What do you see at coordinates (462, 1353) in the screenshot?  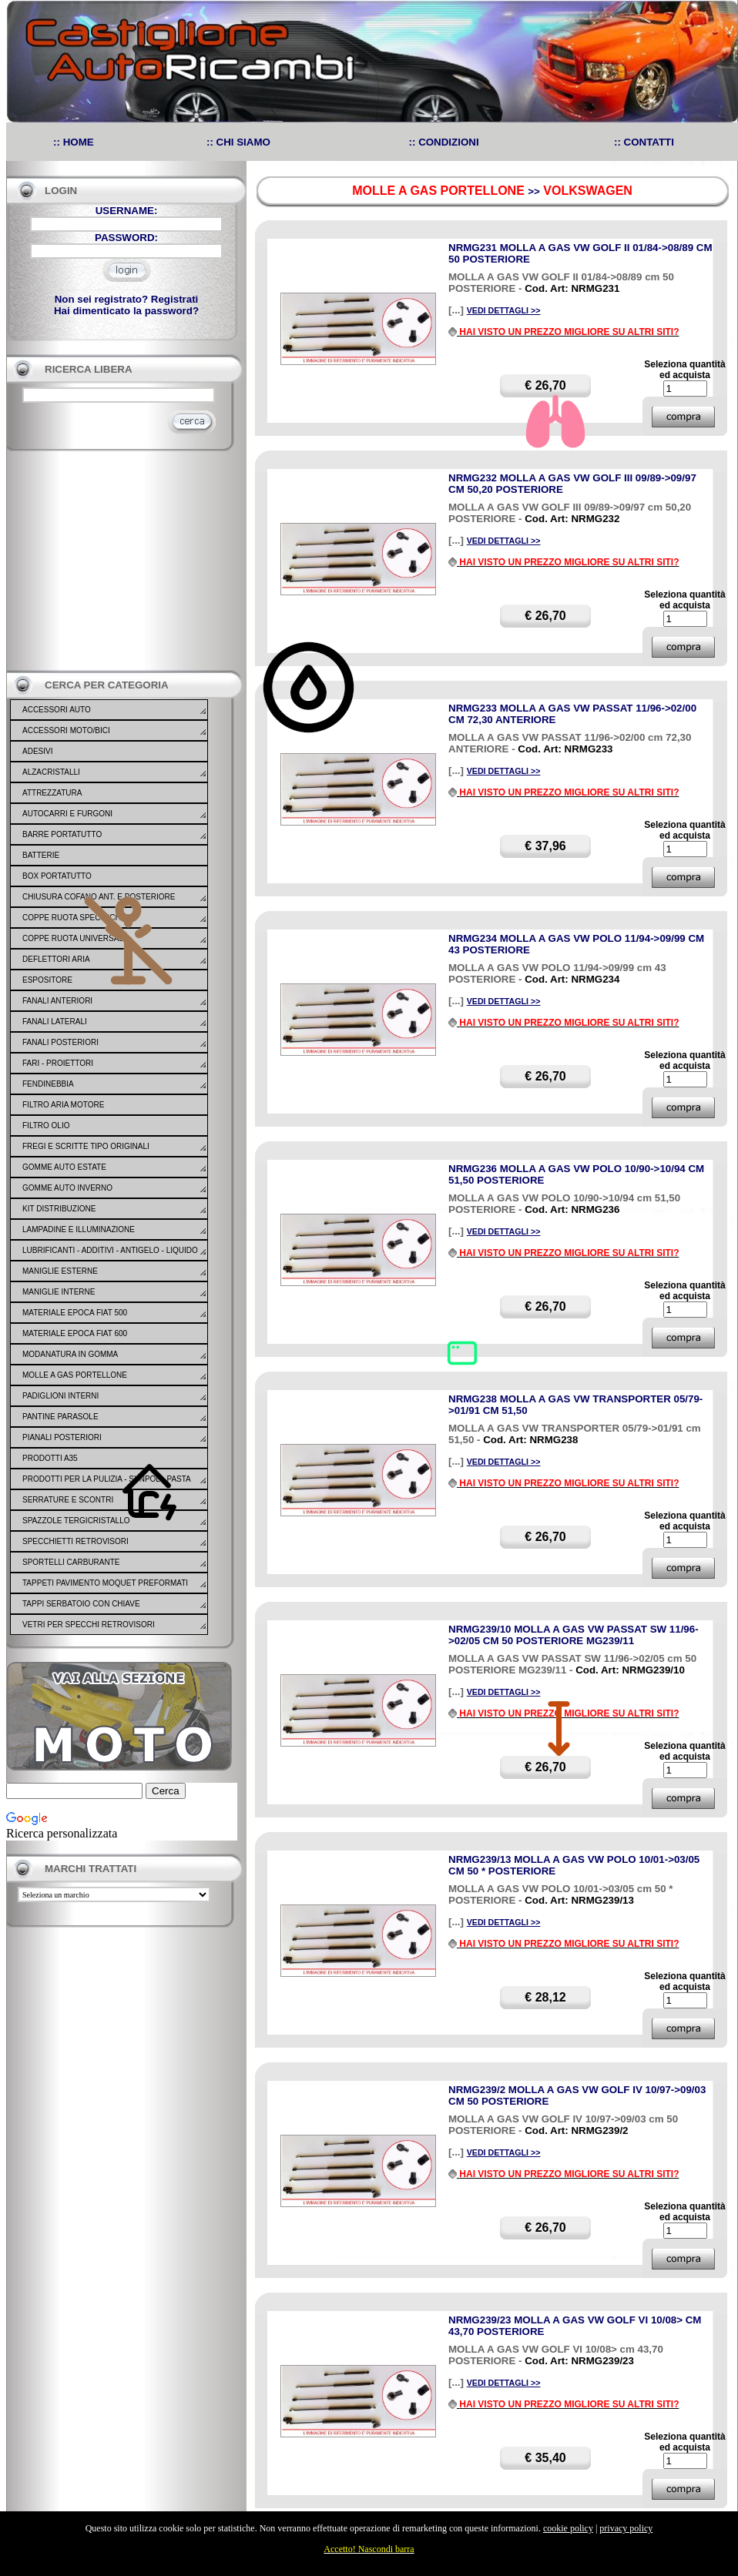 I see `open application window` at bounding box center [462, 1353].